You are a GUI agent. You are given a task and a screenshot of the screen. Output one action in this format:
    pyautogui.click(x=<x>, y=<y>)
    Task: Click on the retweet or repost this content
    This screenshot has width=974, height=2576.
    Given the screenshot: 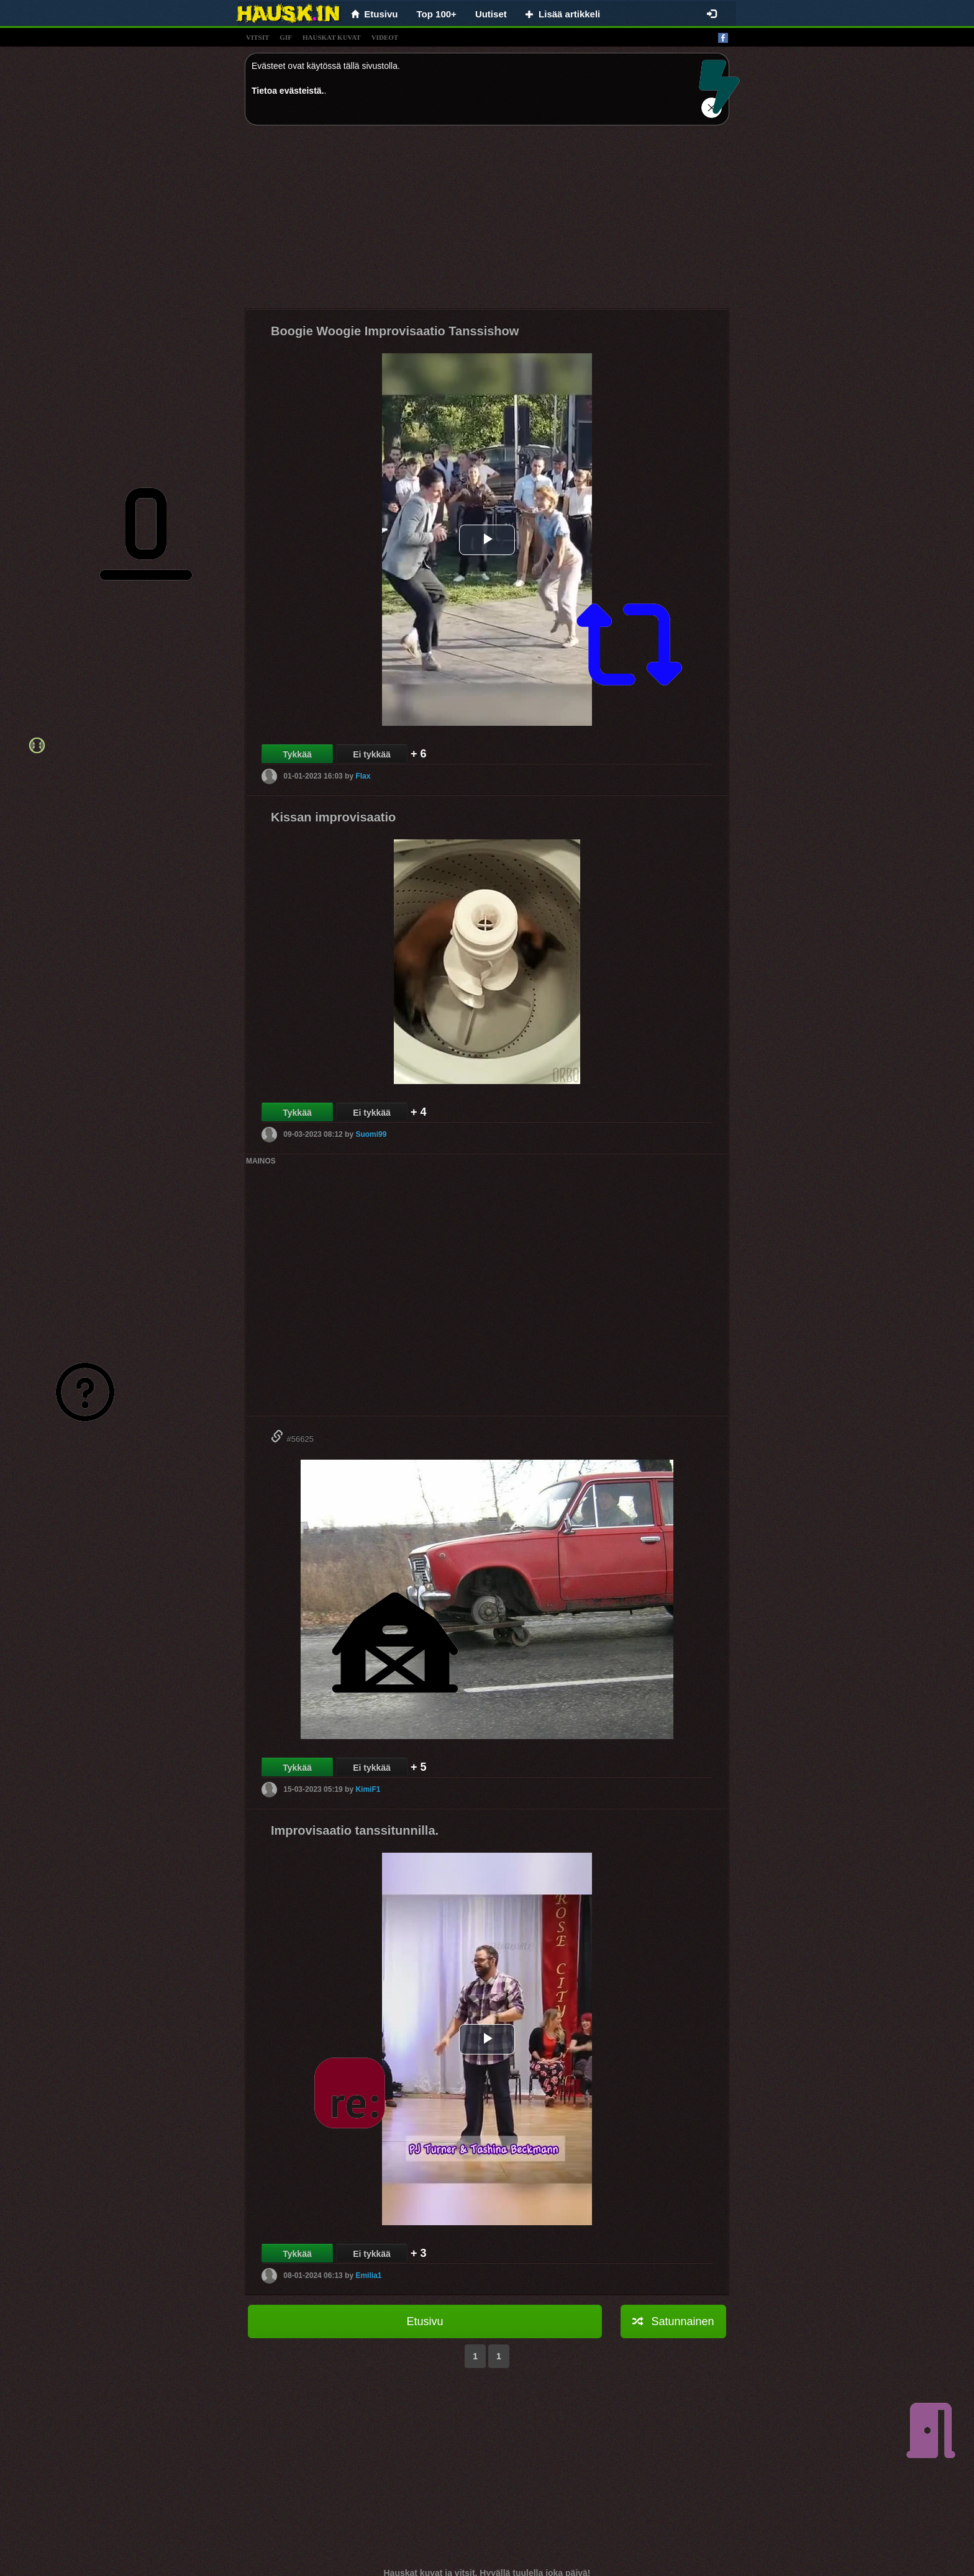 What is the action you would take?
    pyautogui.click(x=629, y=644)
    